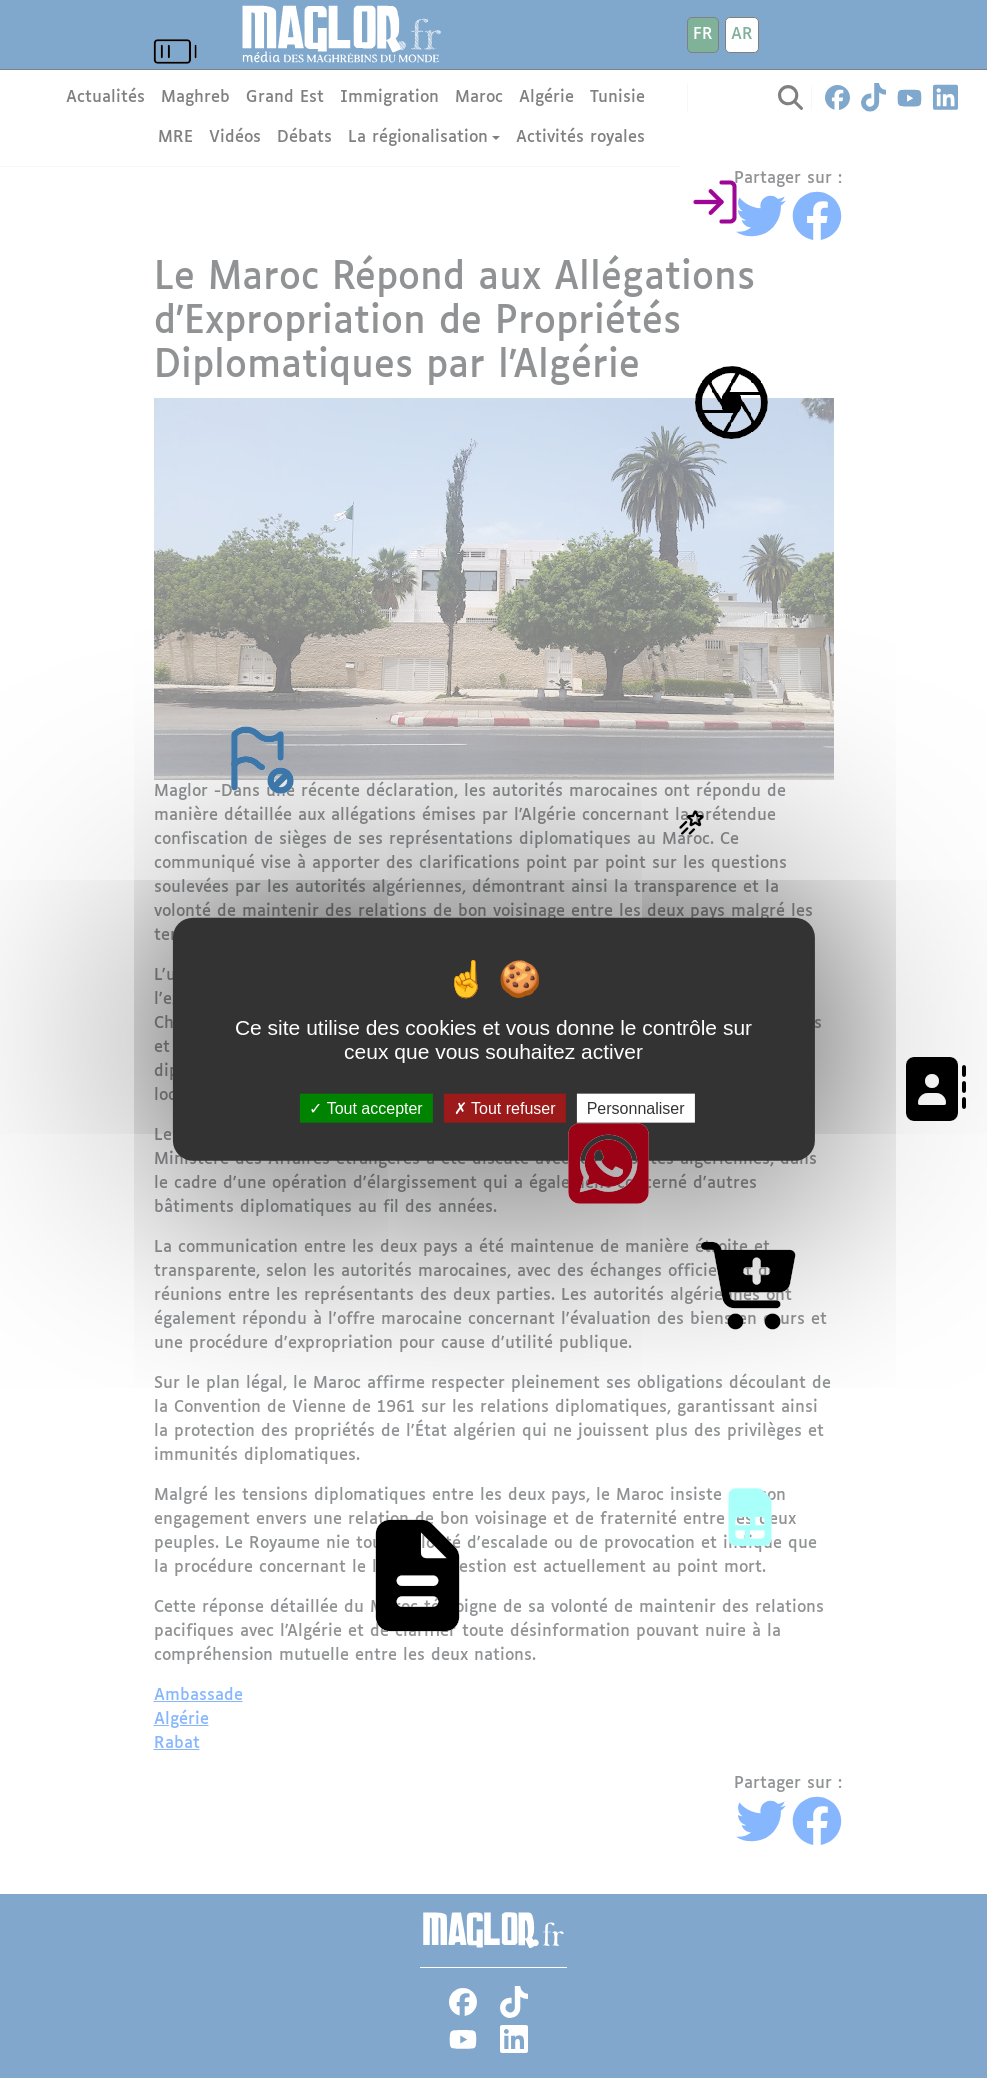 The width and height of the screenshot is (987, 2078). I want to click on open WhatsApp messaging app, so click(608, 1163).